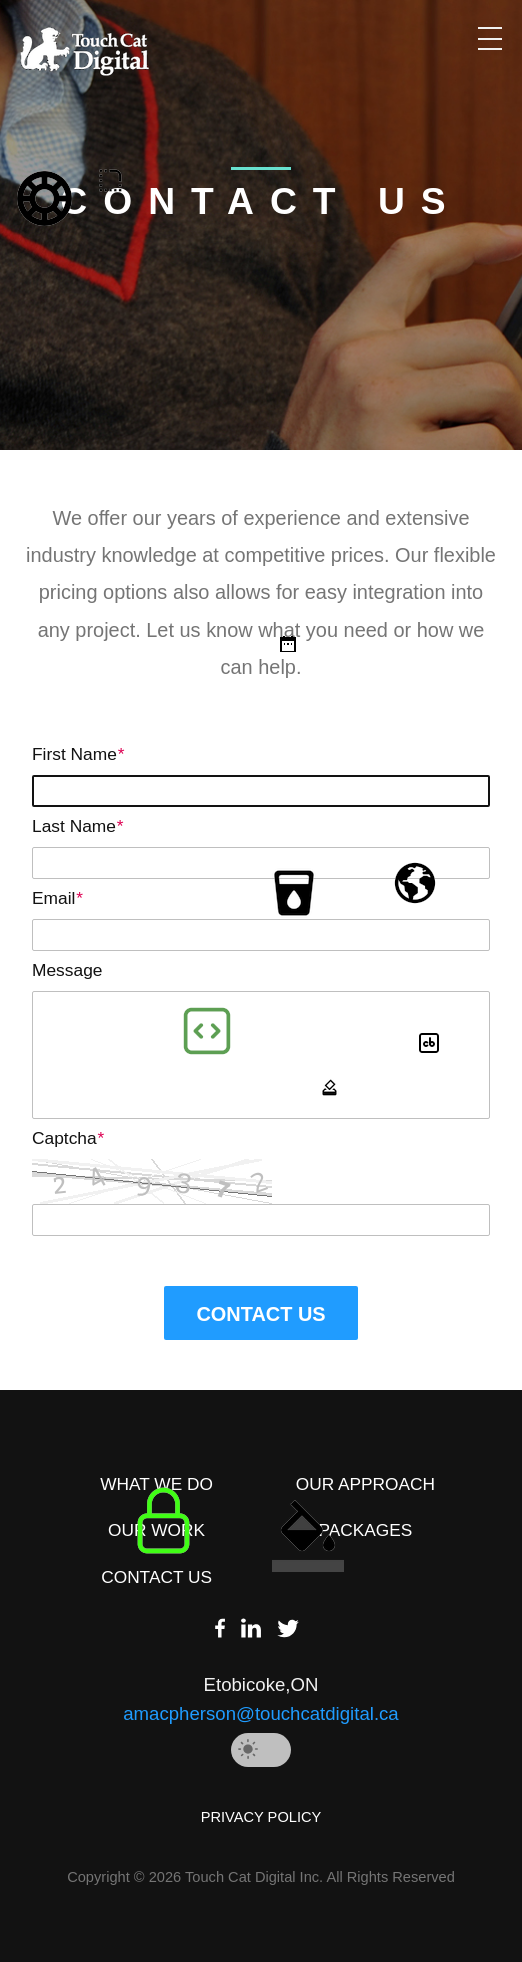 The height and width of the screenshot is (1962, 522). What do you see at coordinates (207, 1031) in the screenshot?
I see `view or edit source code` at bounding box center [207, 1031].